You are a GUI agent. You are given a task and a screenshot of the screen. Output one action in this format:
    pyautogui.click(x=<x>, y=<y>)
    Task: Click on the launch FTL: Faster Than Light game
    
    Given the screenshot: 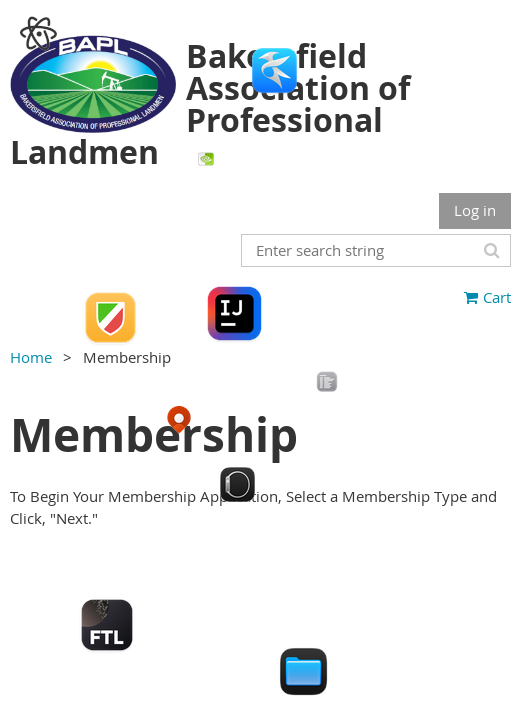 What is the action you would take?
    pyautogui.click(x=107, y=625)
    